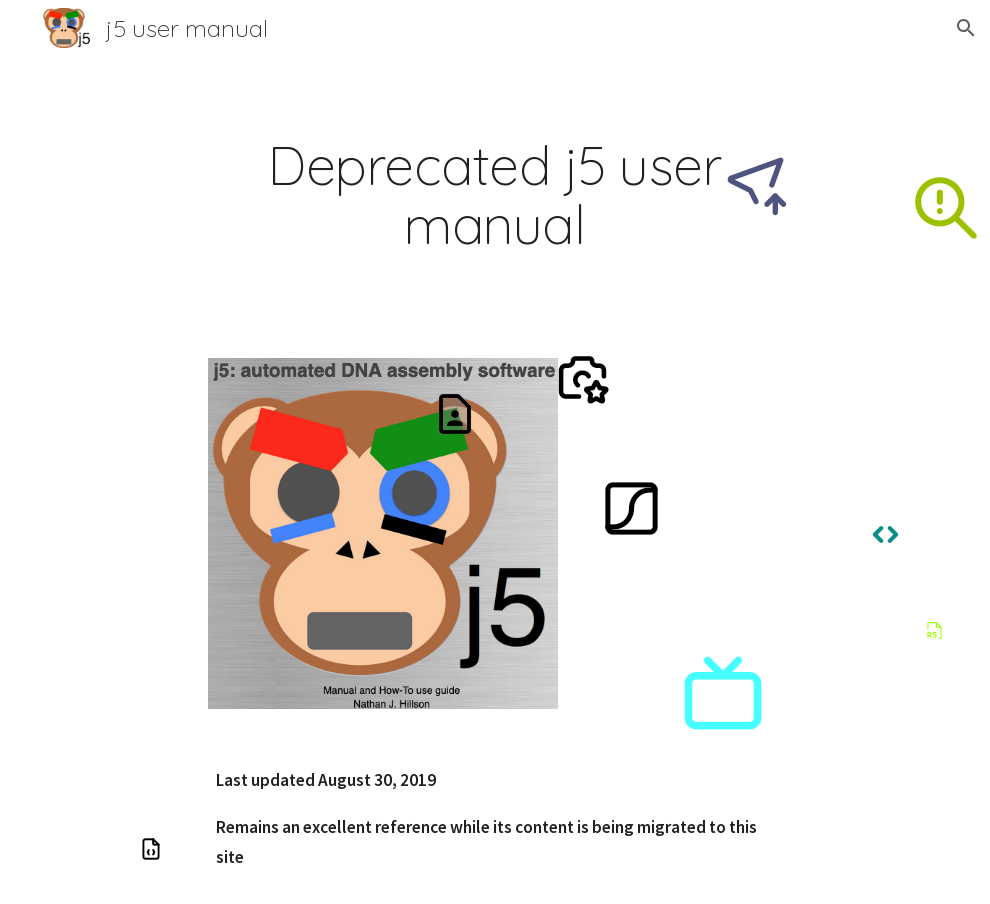  I want to click on mark a photo as favorite, so click(582, 377).